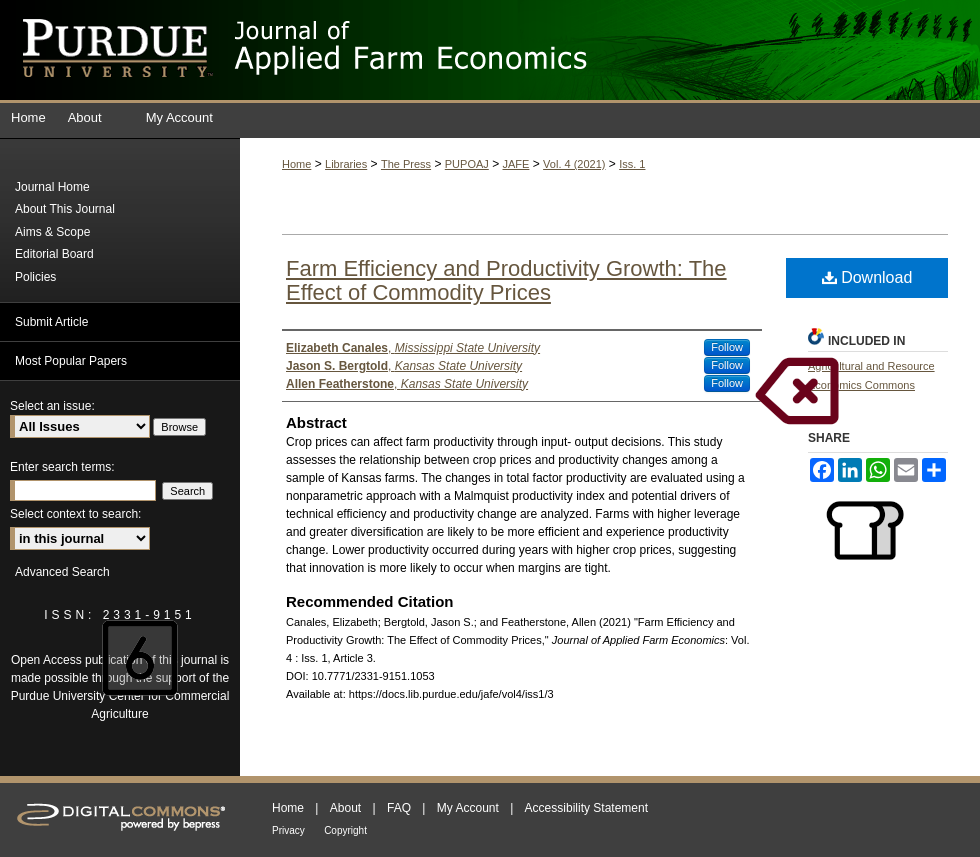  I want to click on browse bakery or bread products, so click(866, 530).